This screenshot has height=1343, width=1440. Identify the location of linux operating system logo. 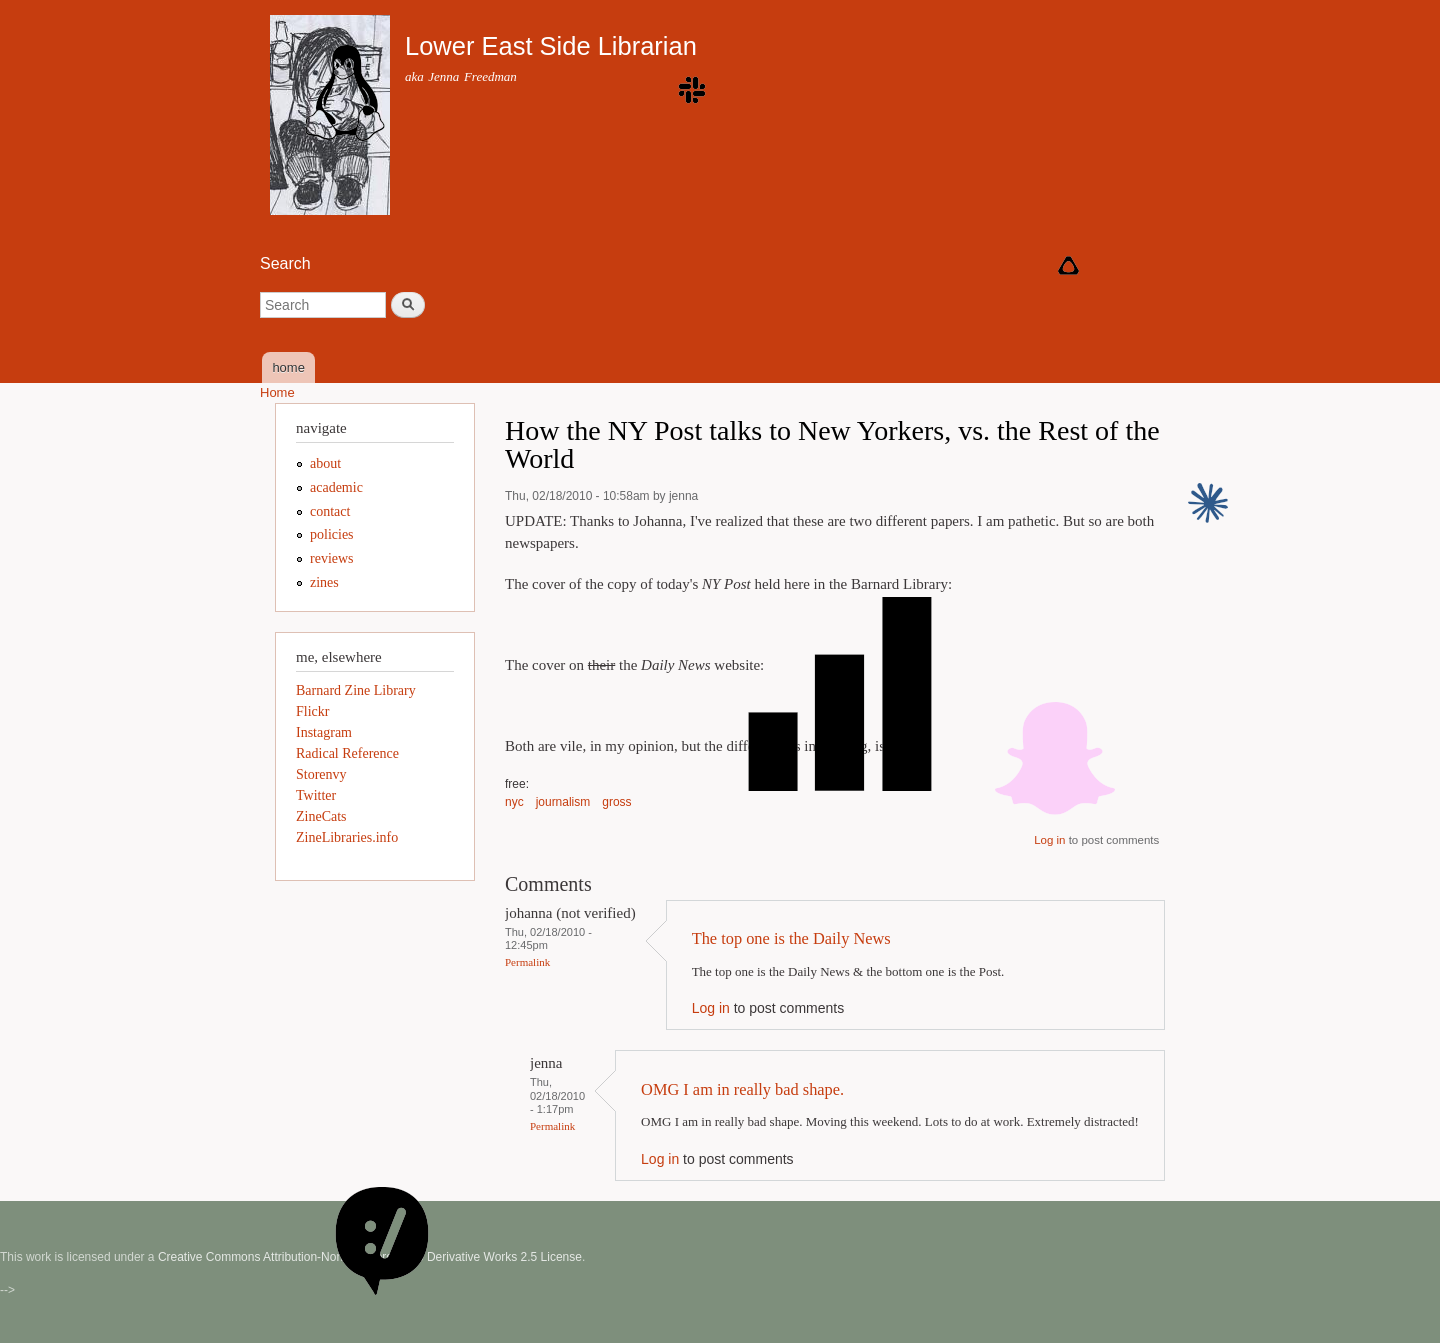
(345, 93).